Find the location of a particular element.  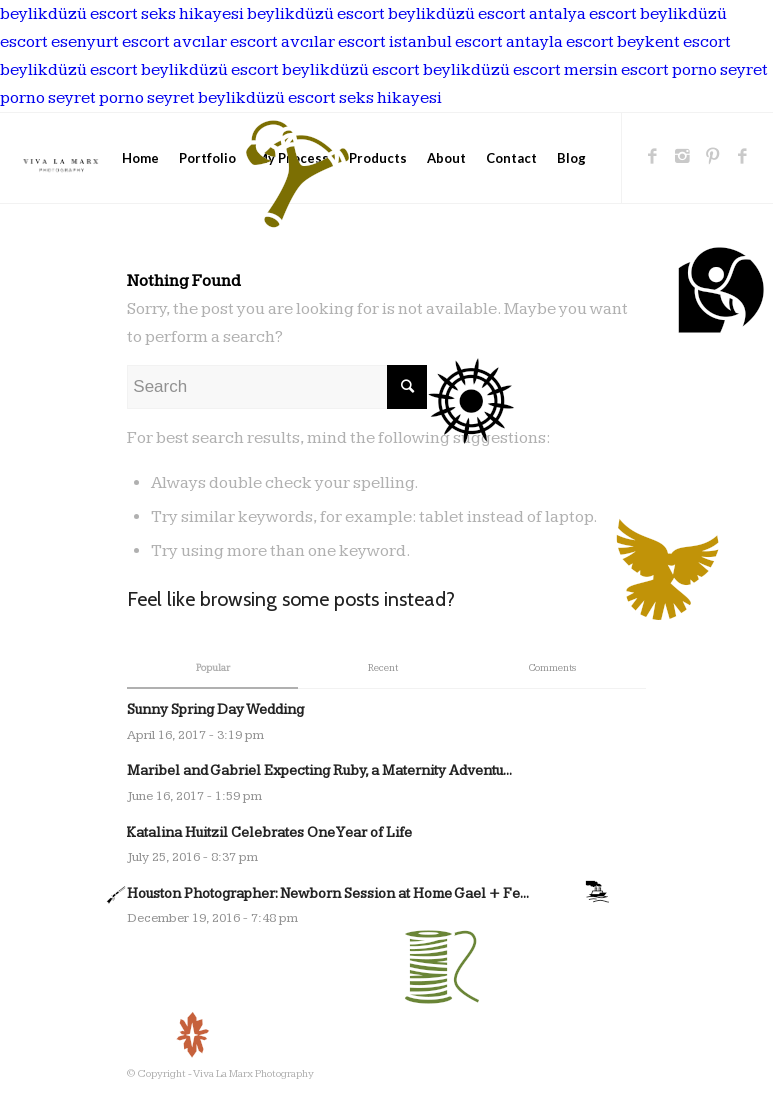

launch or shoot an item is located at coordinates (295, 174).